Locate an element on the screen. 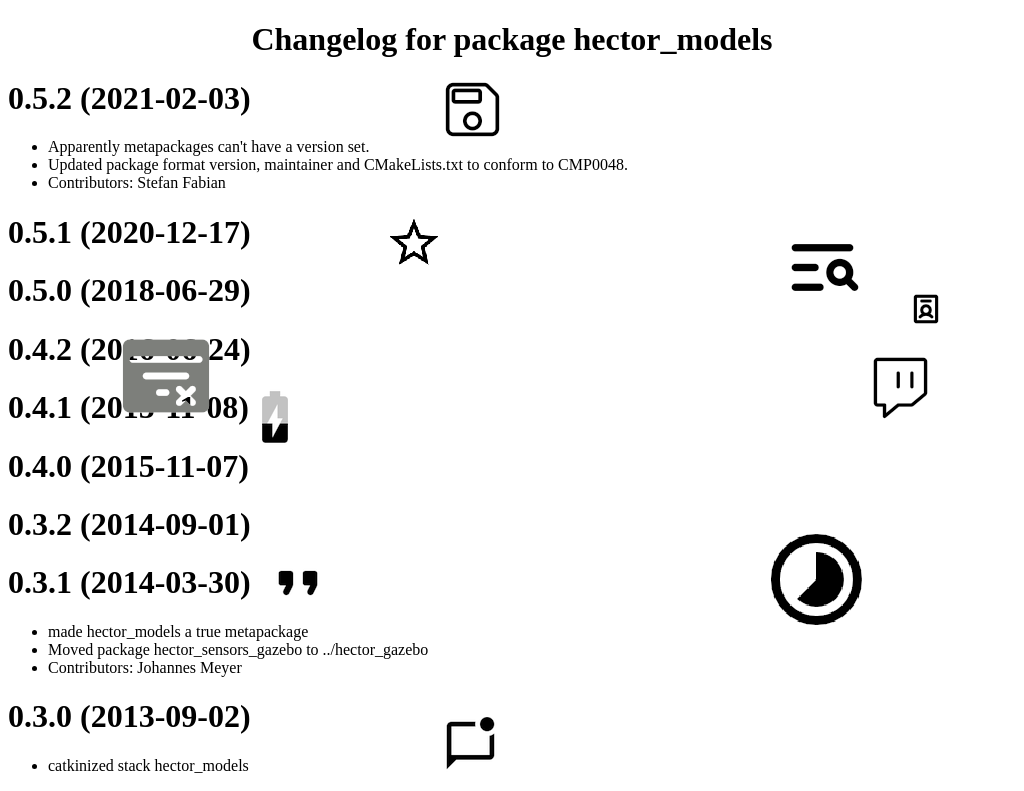 The width and height of the screenshot is (1024, 791). access timelapse camera mode is located at coordinates (816, 579).